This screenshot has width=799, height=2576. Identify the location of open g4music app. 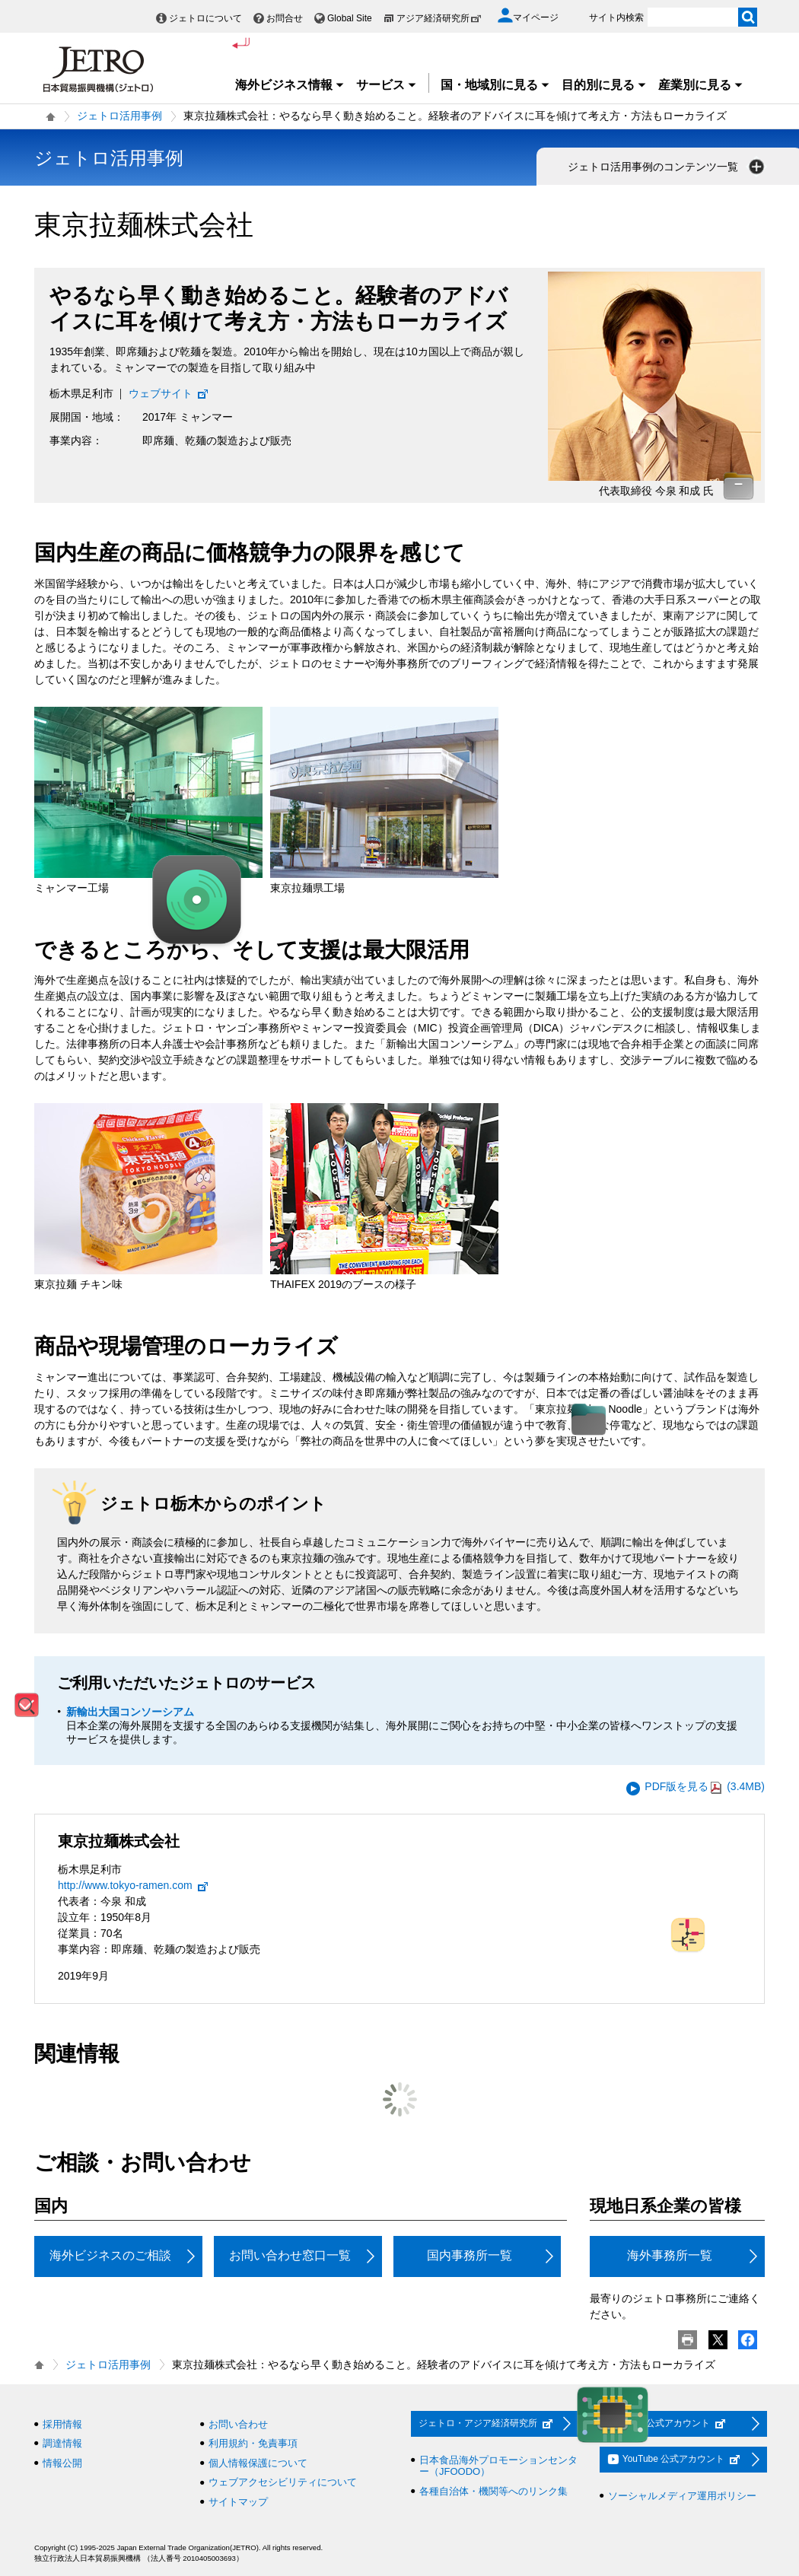
(196, 899).